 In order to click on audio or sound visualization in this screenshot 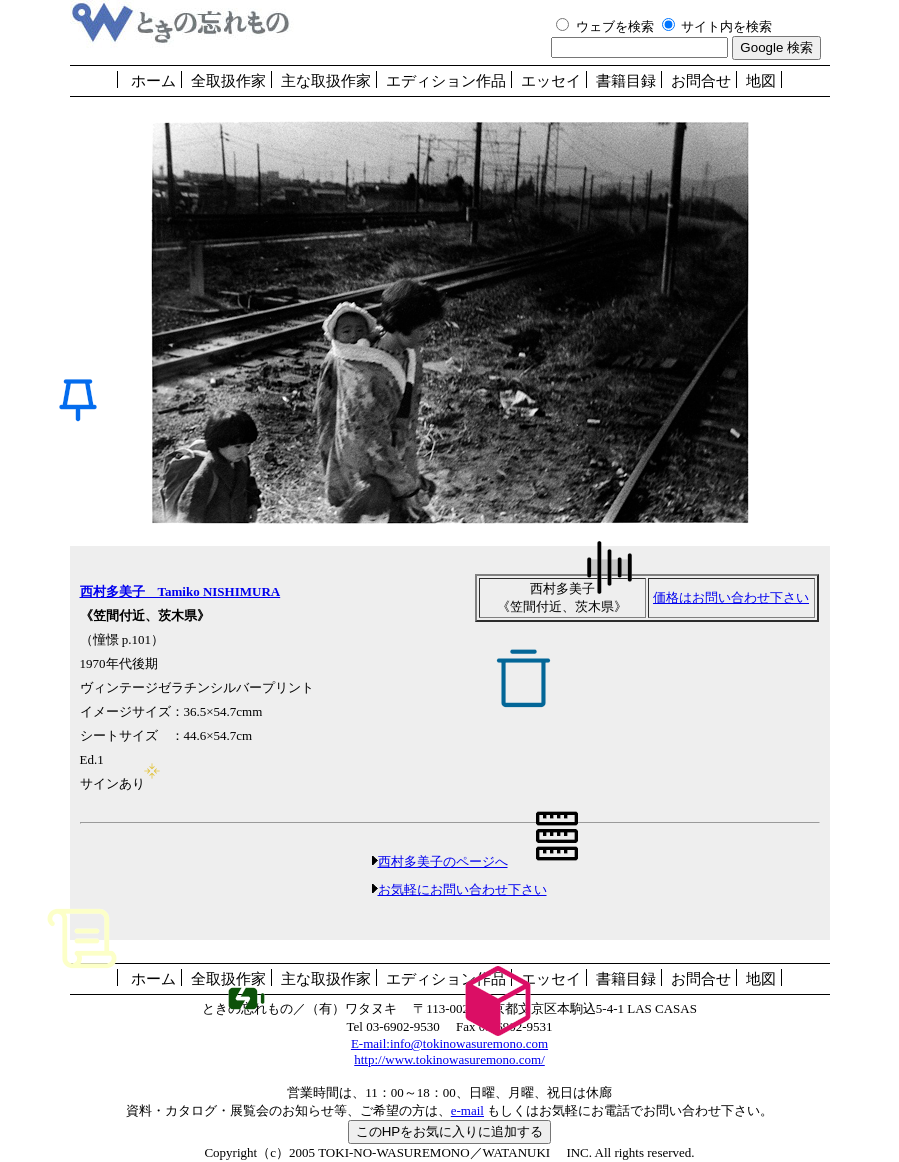, I will do `click(609, 567)`.